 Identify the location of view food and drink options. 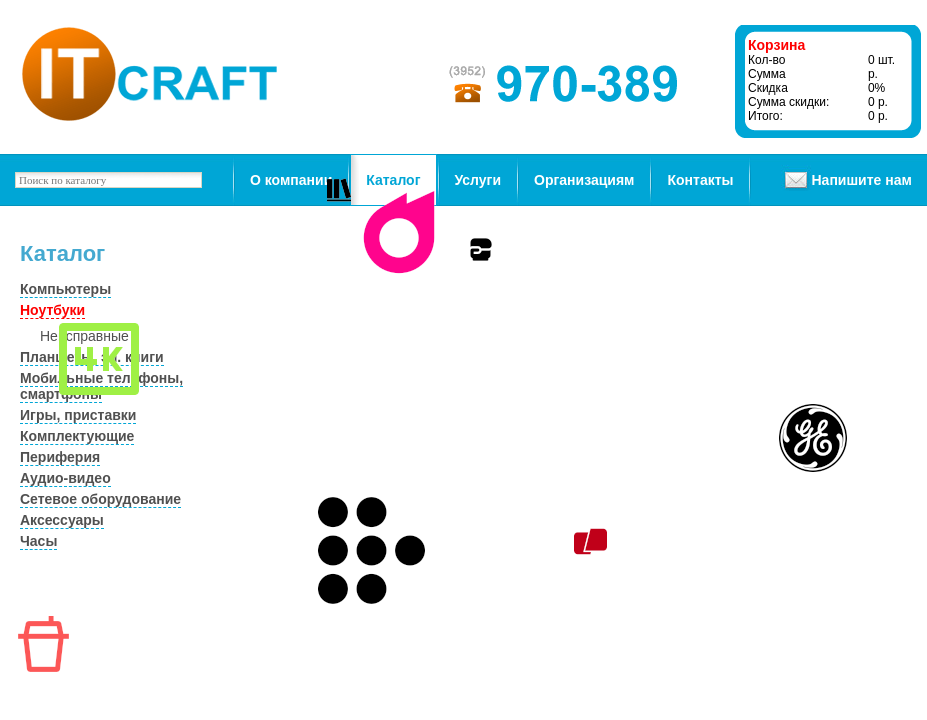
(43, 646).